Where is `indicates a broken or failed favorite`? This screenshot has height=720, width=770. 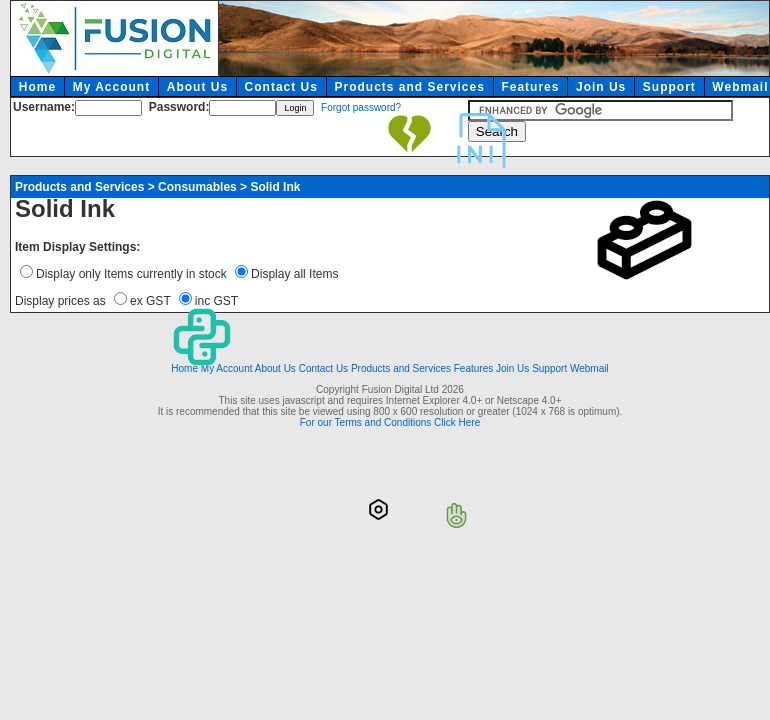 indicates a broken or failed favorite is located at coordinates (409, 134).